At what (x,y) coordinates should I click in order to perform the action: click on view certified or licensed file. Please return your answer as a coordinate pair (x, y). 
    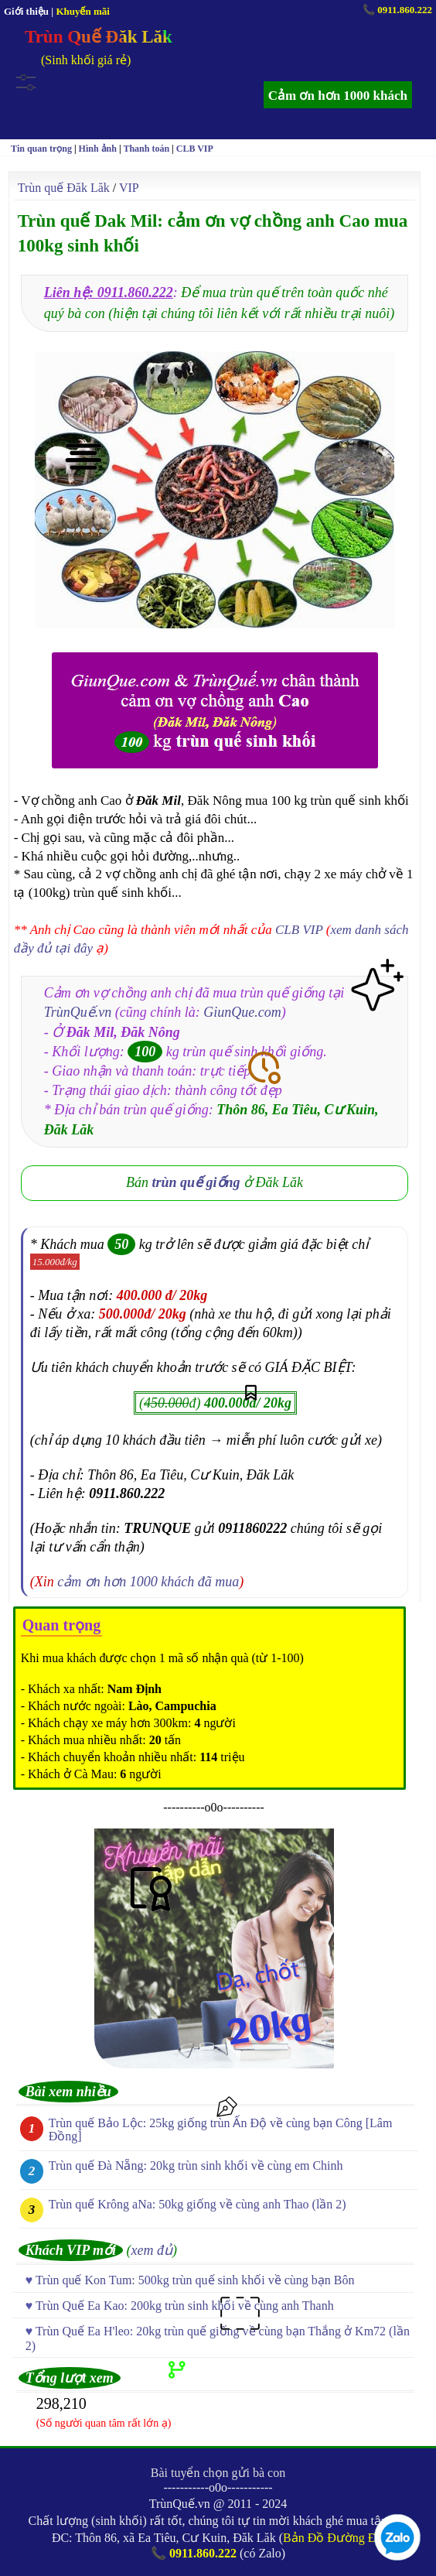
    Looking at the image, I should click on (149, 1889).